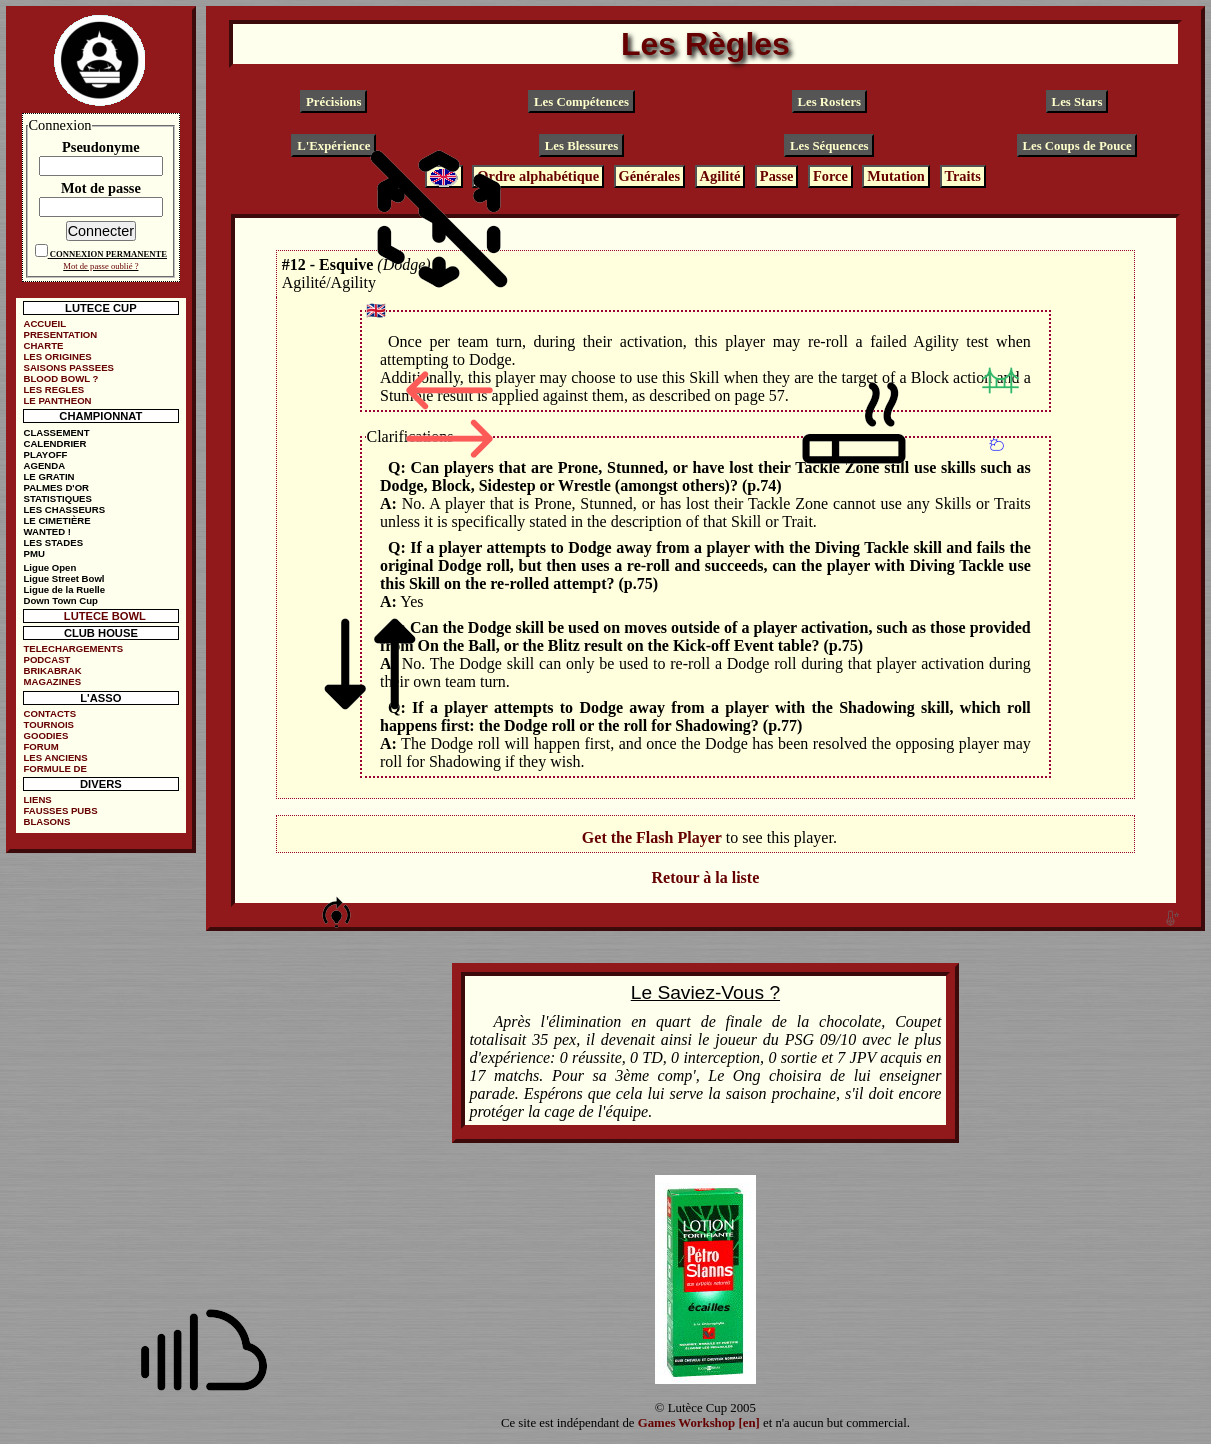 Image resolution: width=1211 pixels, height=1444 pixels. Describe the element at coordinates (1171, 918) in the screenshot. I see `indicates low temperature or cold conditions` at that location.